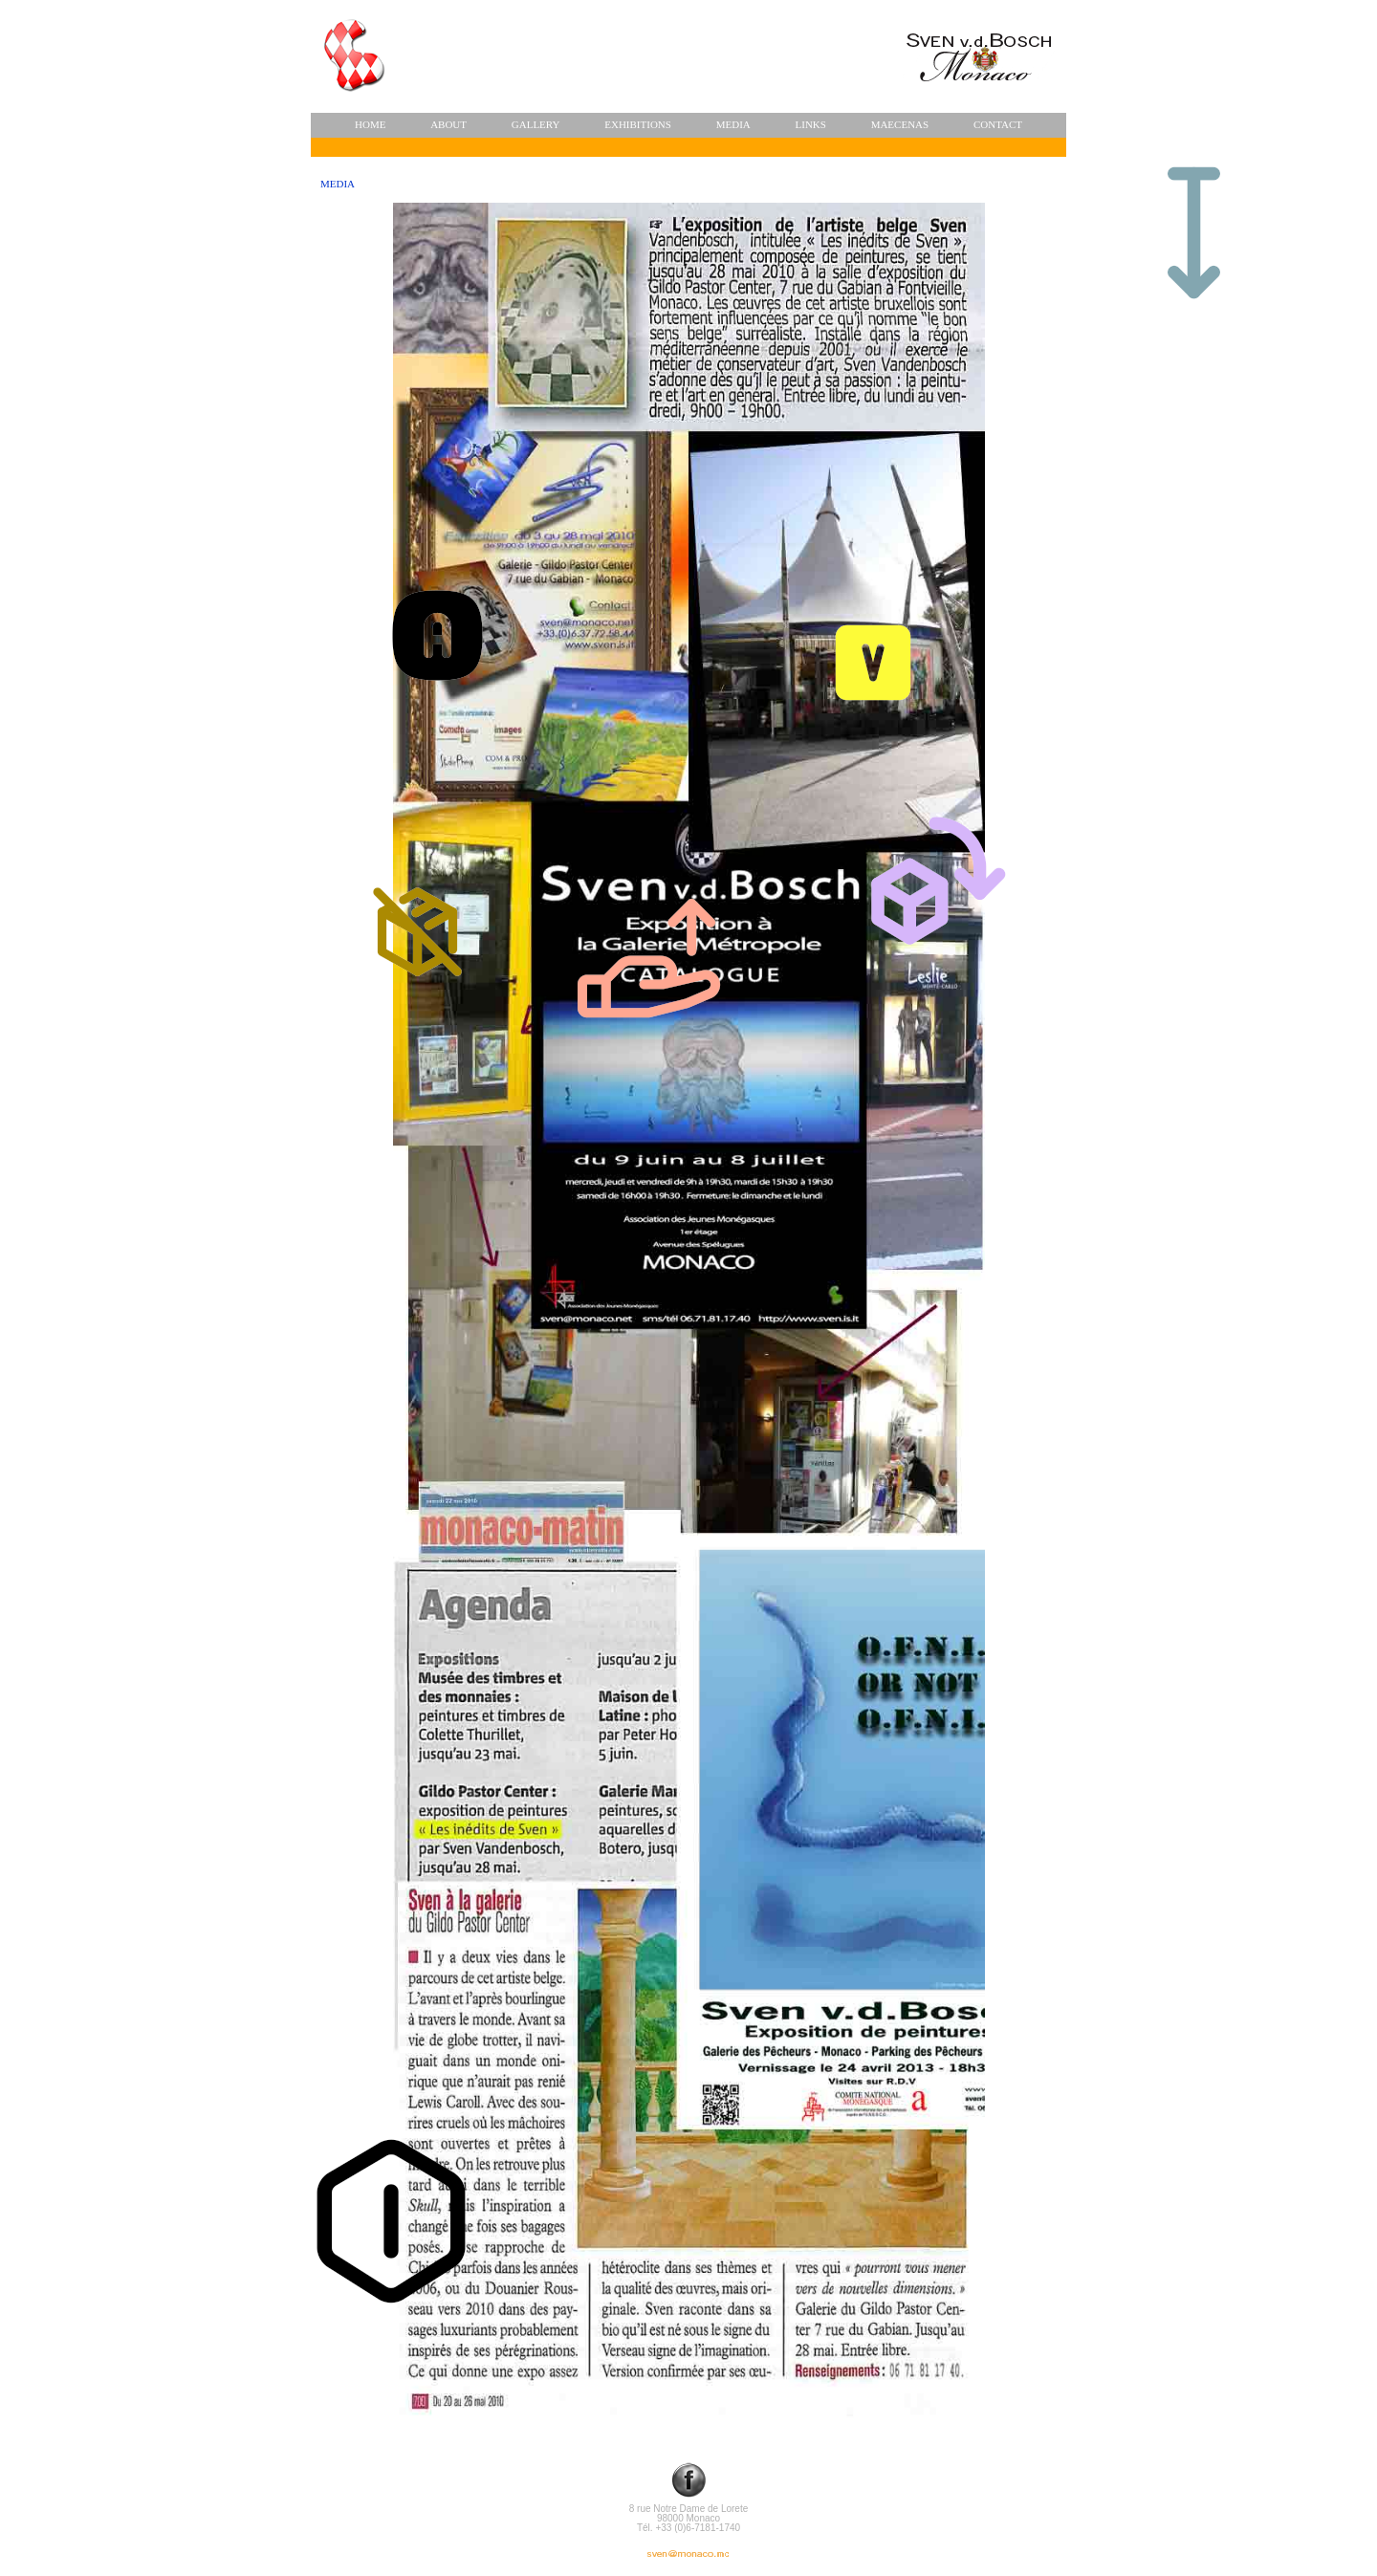  Describe the element at coordinates (653, 965) in the screenshot. I see `upload or share from your hand` at that location.